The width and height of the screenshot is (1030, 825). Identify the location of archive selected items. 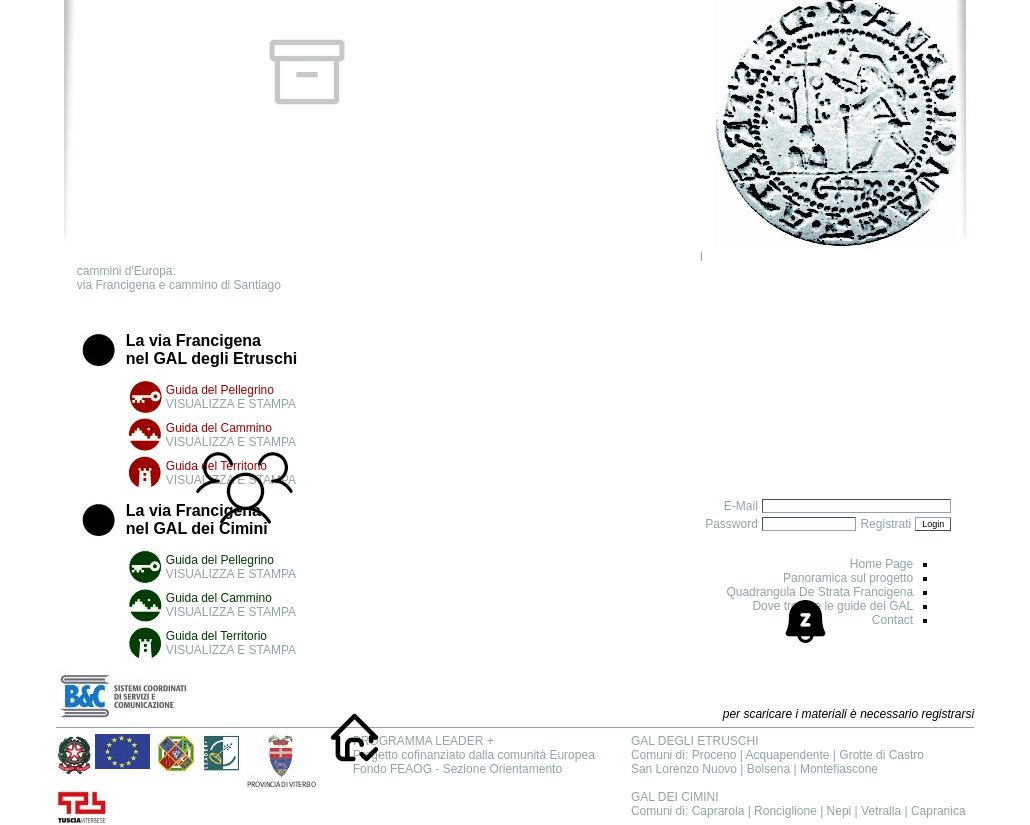
(307, 72).